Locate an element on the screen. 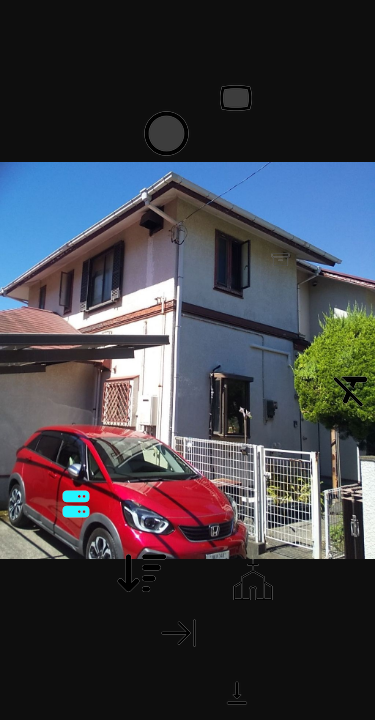 The width and height of the screenshot is (375, 720). align content to the bottom edge is located at coordinates (237, 693).